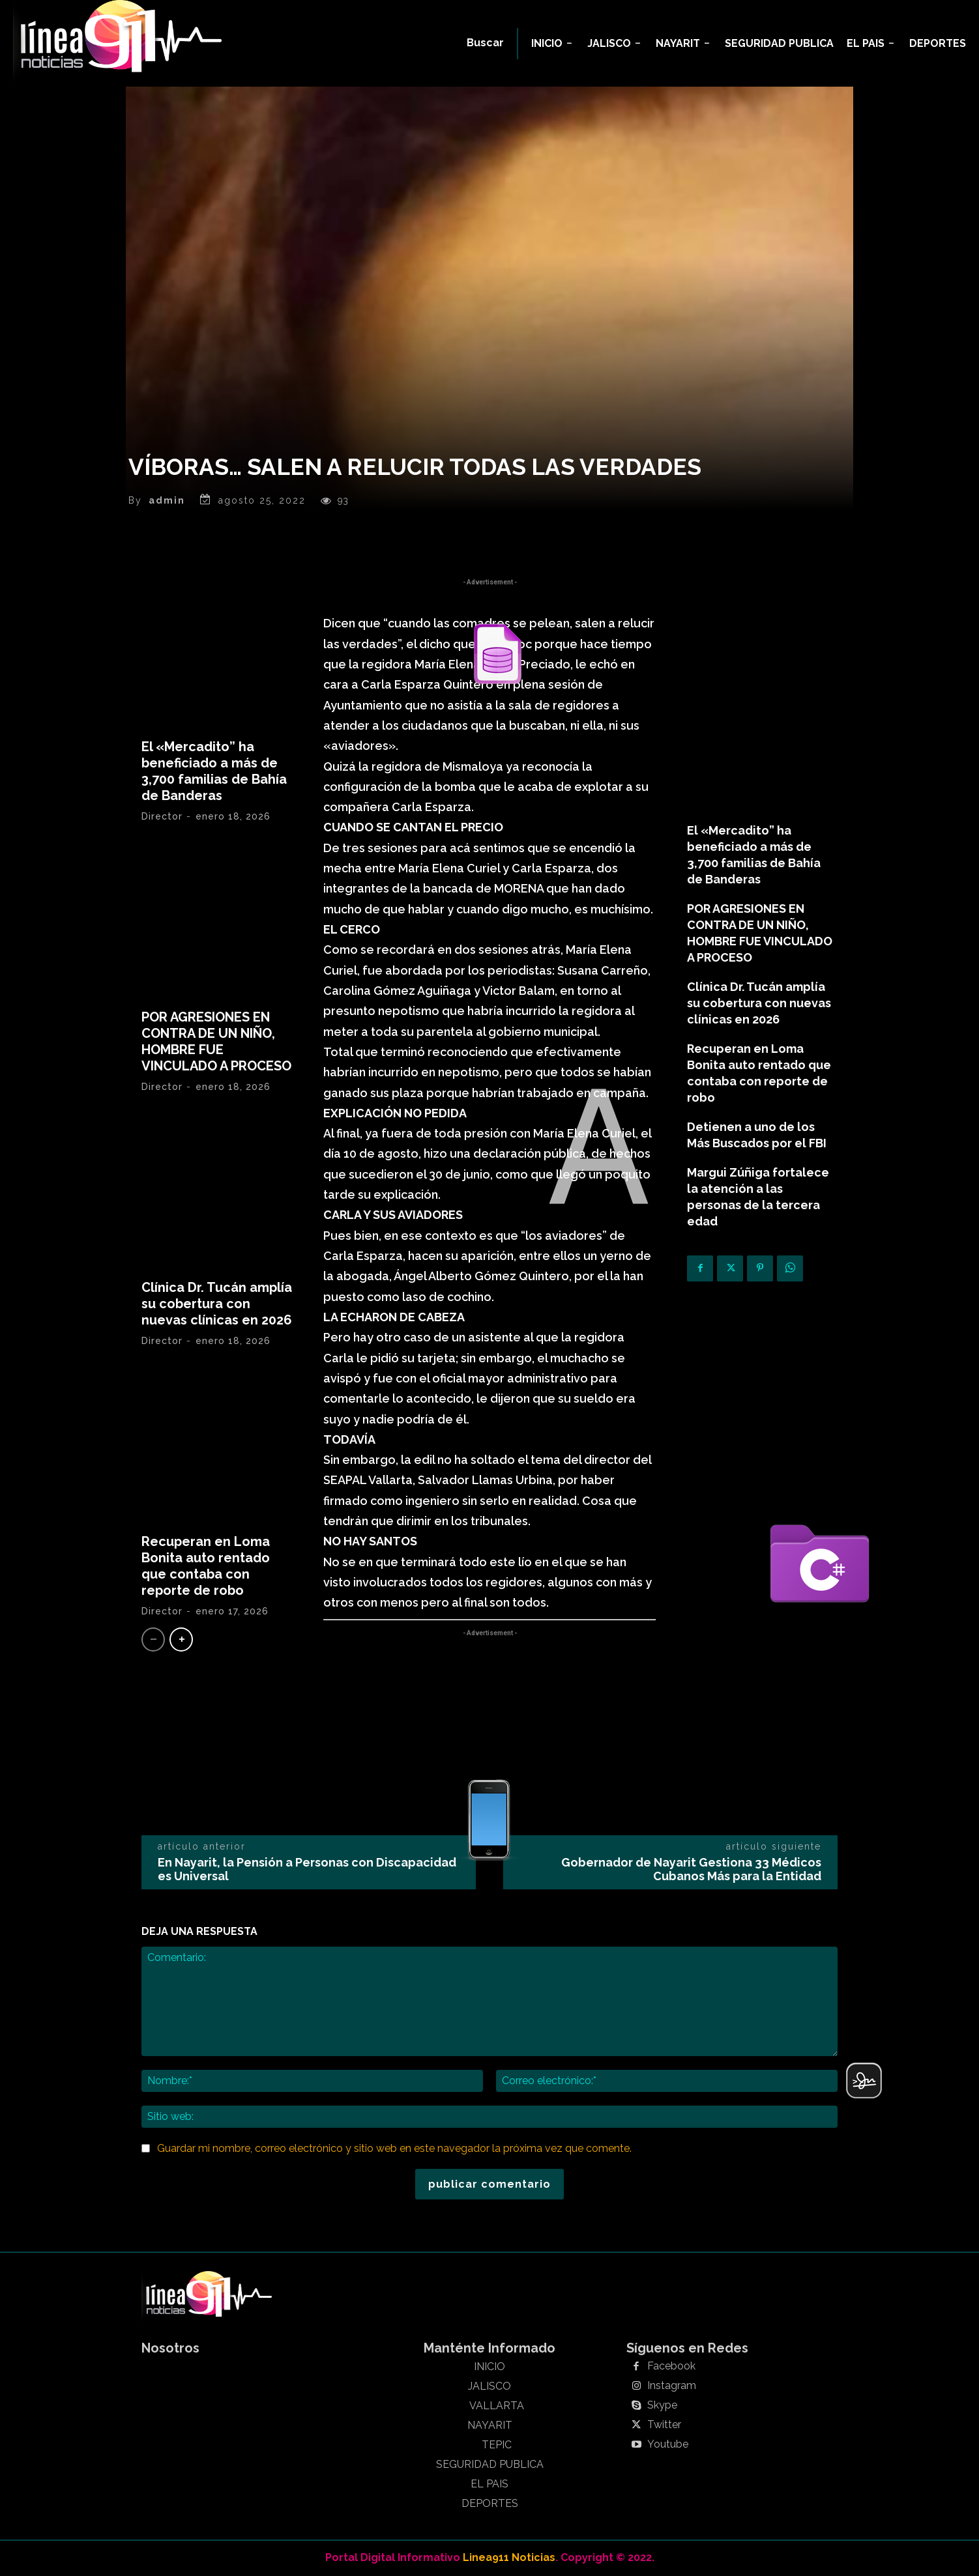 This screenshot has height=2576, width=979. Describe the element at coordinates (497, 653) in the screenshot. I see `open a database template file` at that location.